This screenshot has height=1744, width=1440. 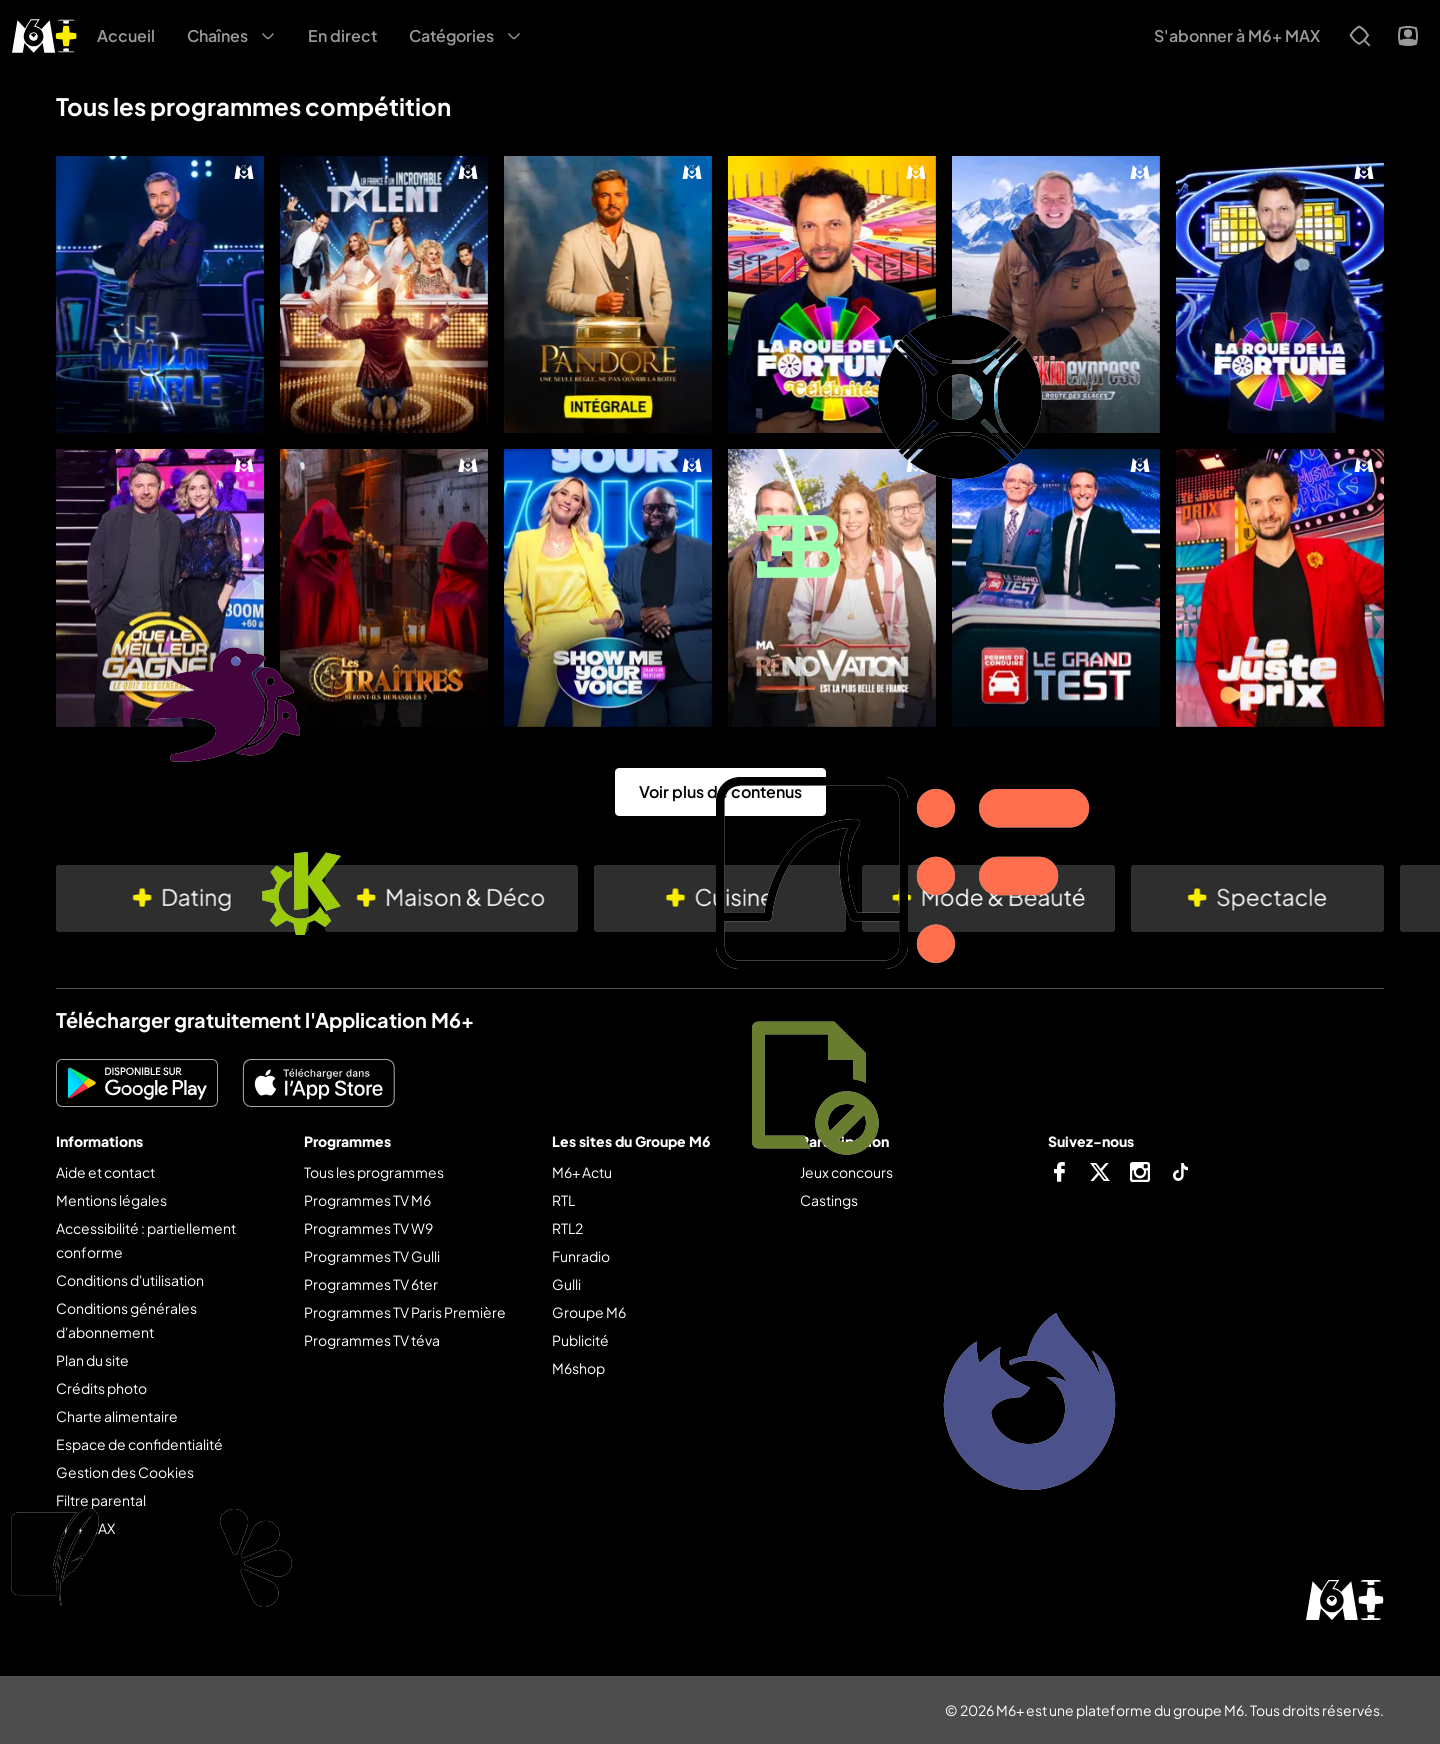 I want to click on open KDE desktop environment settings, so click(x=301, y=893).